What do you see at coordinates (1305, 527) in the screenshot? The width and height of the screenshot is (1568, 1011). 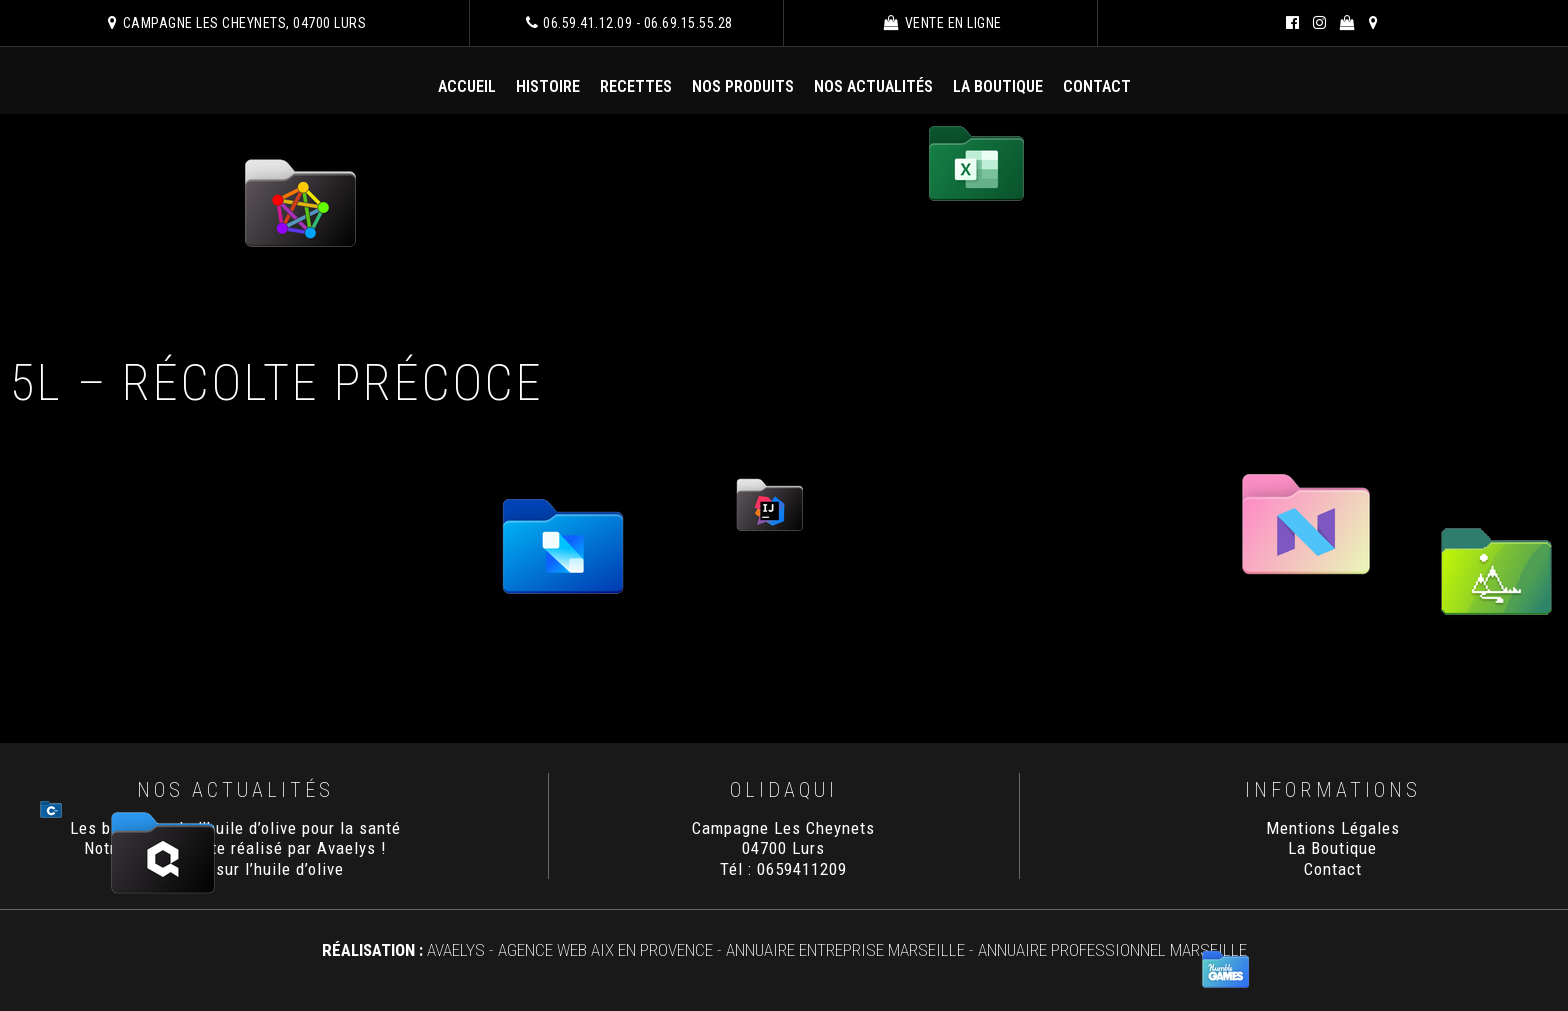 I see `open android nougat files folder` at bounding box center [1305, 527].